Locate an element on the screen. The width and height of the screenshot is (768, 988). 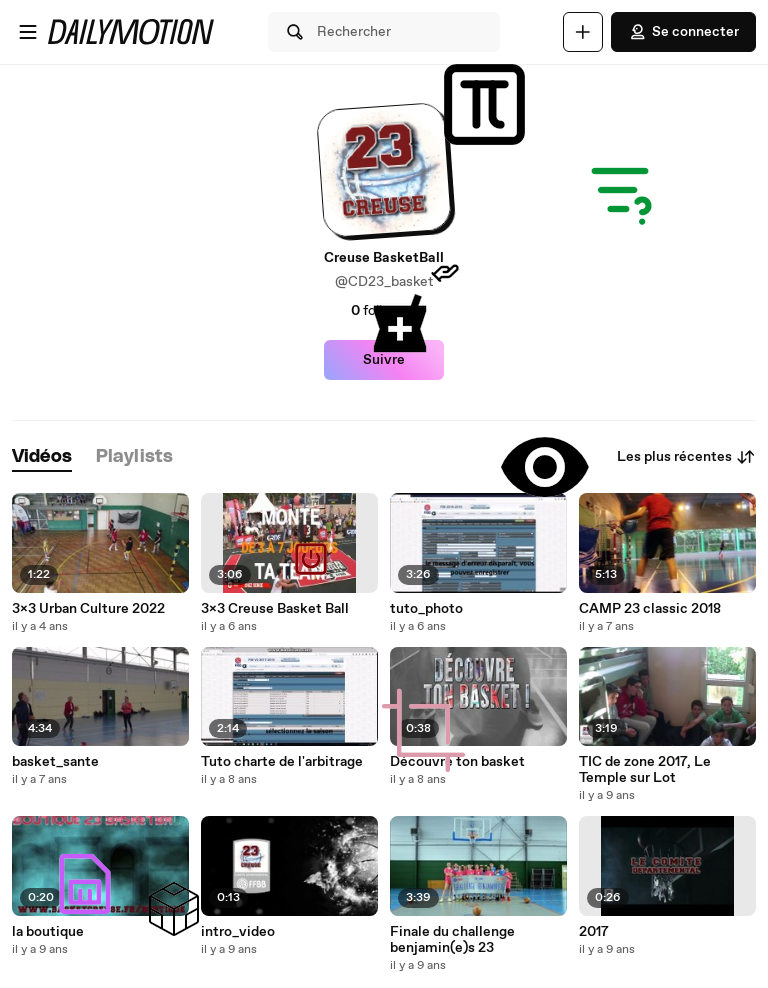
view or preview content is located at coordinates (545, 467).